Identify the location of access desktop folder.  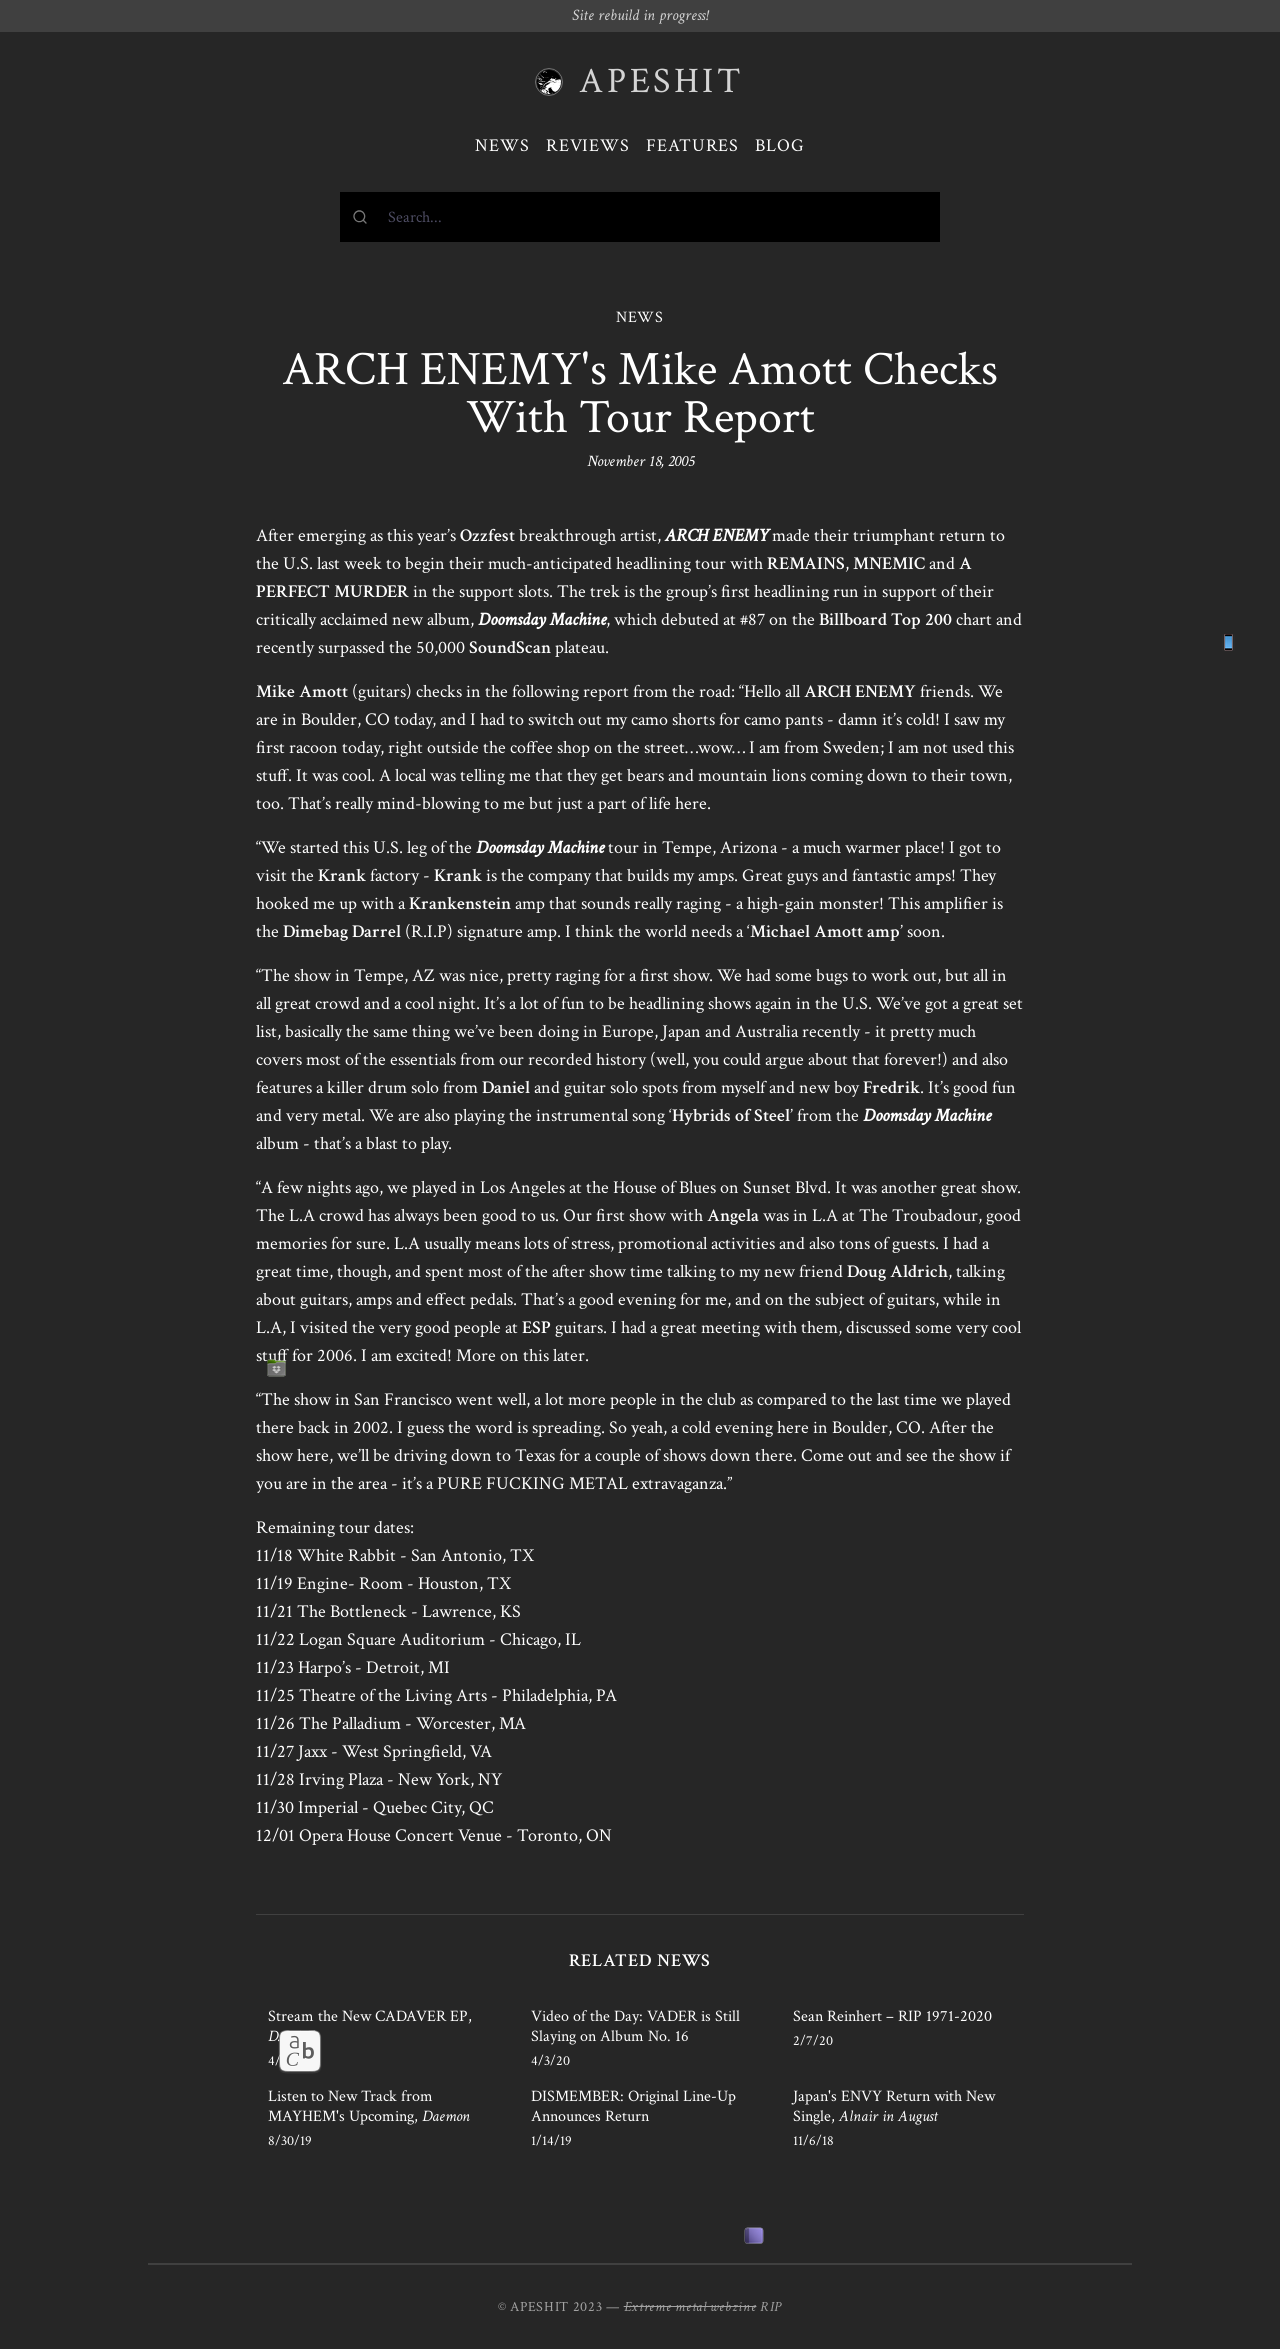
(754, 2235).